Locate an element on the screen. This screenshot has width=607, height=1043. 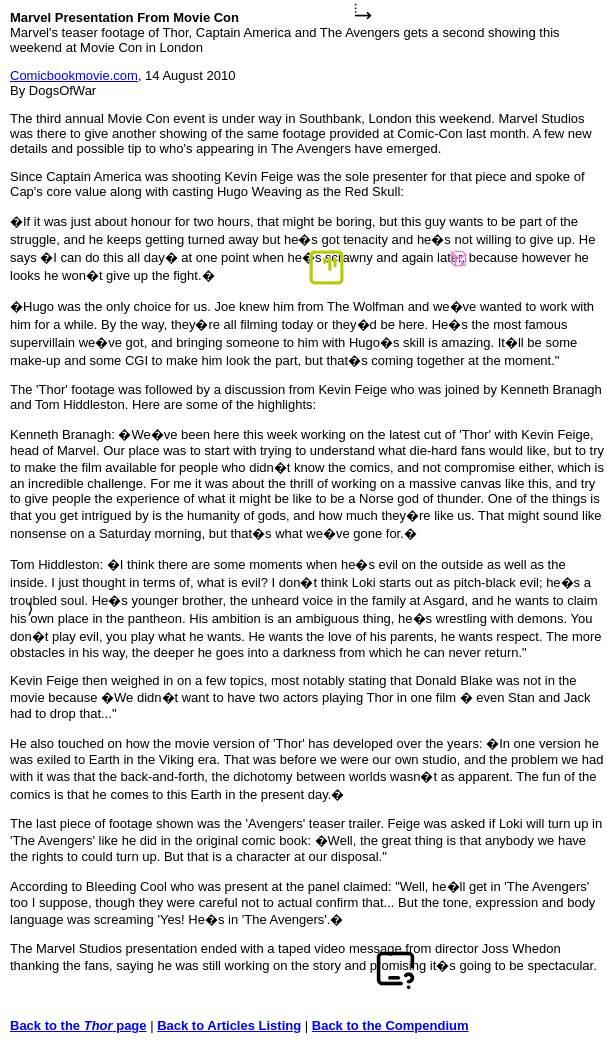
navigate to the next item or page is located at coordinates (30, 609).